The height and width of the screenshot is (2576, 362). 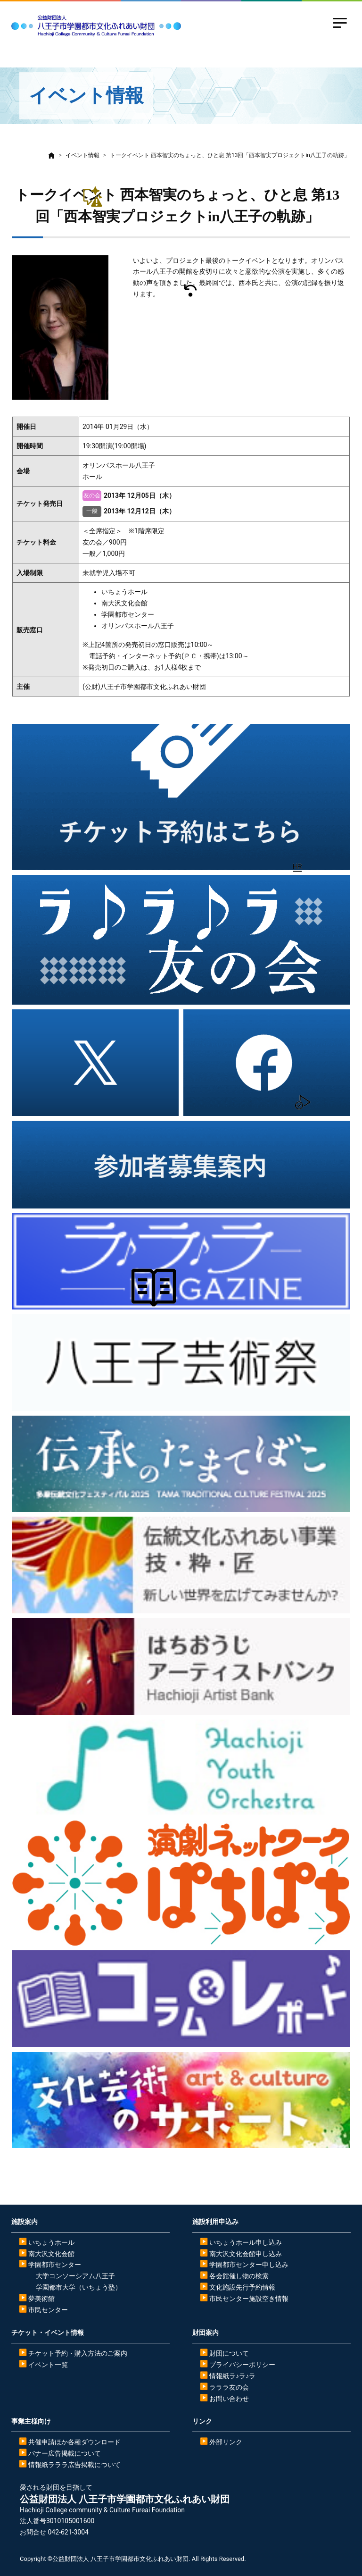 What do you see at coordinates (303, 1101) in the screenshot?
I see `run tests with code coverage enabled` at bounding box center [303, 1101].